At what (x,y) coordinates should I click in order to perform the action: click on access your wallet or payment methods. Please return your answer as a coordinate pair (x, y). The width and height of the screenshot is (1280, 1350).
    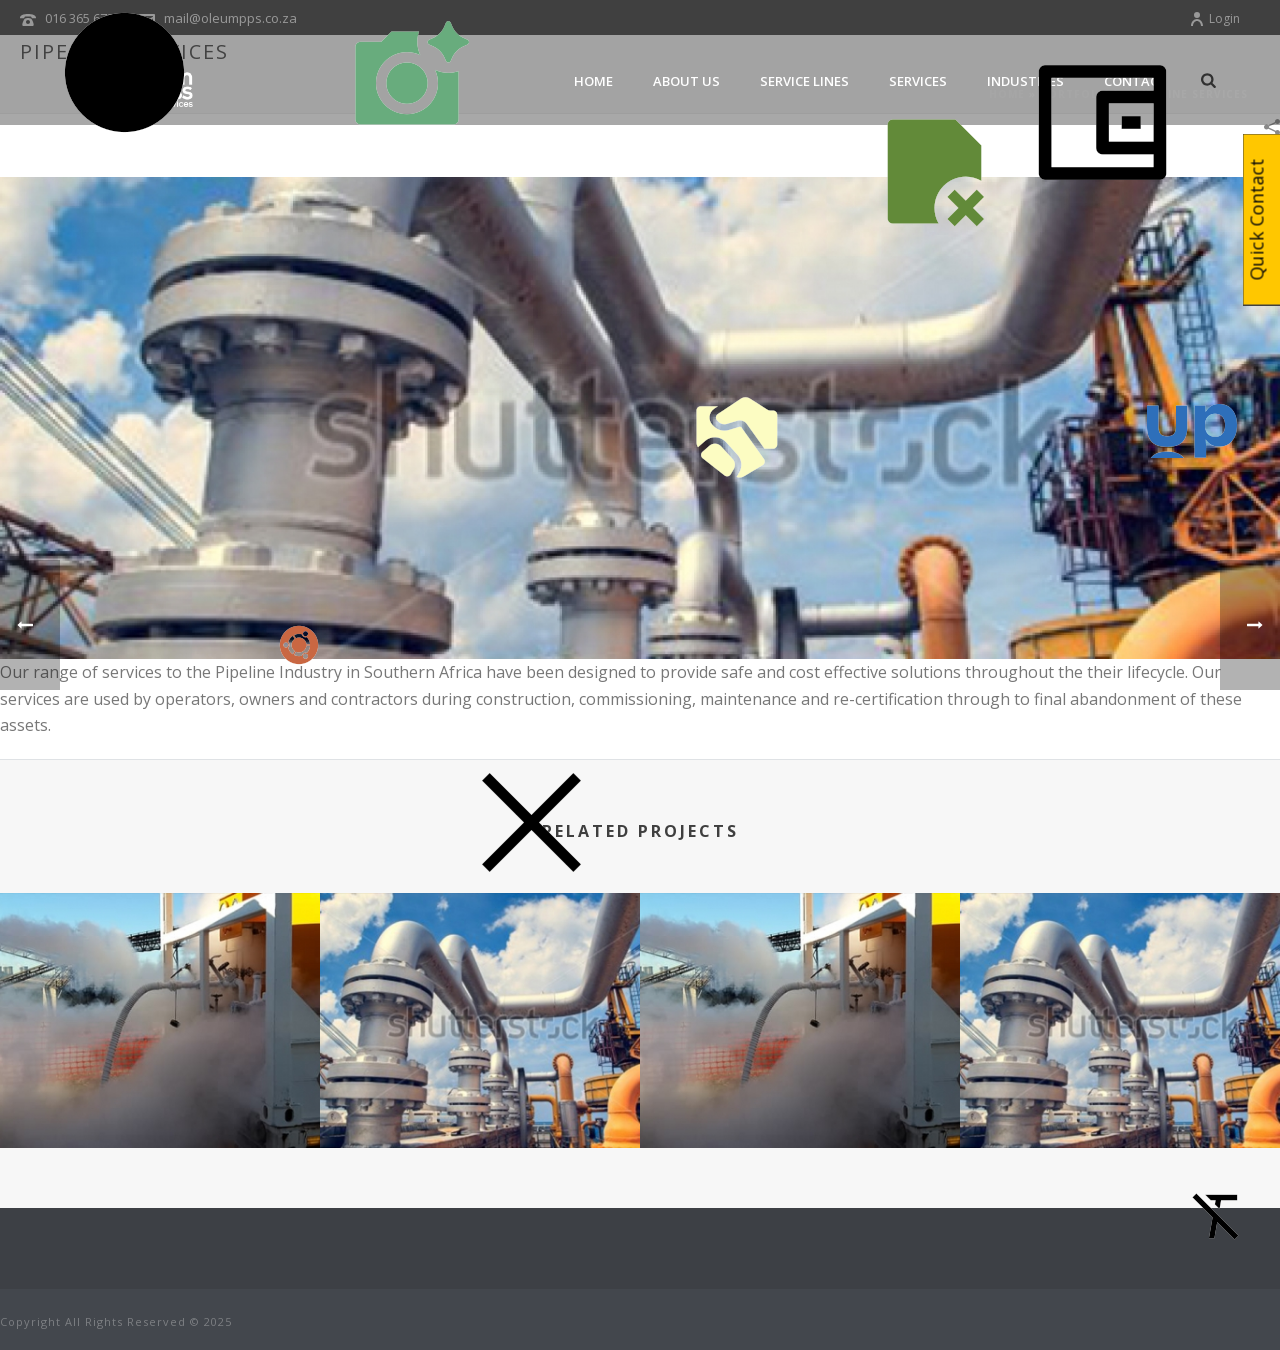
    Looking at the image, I should click on (1102, 122).